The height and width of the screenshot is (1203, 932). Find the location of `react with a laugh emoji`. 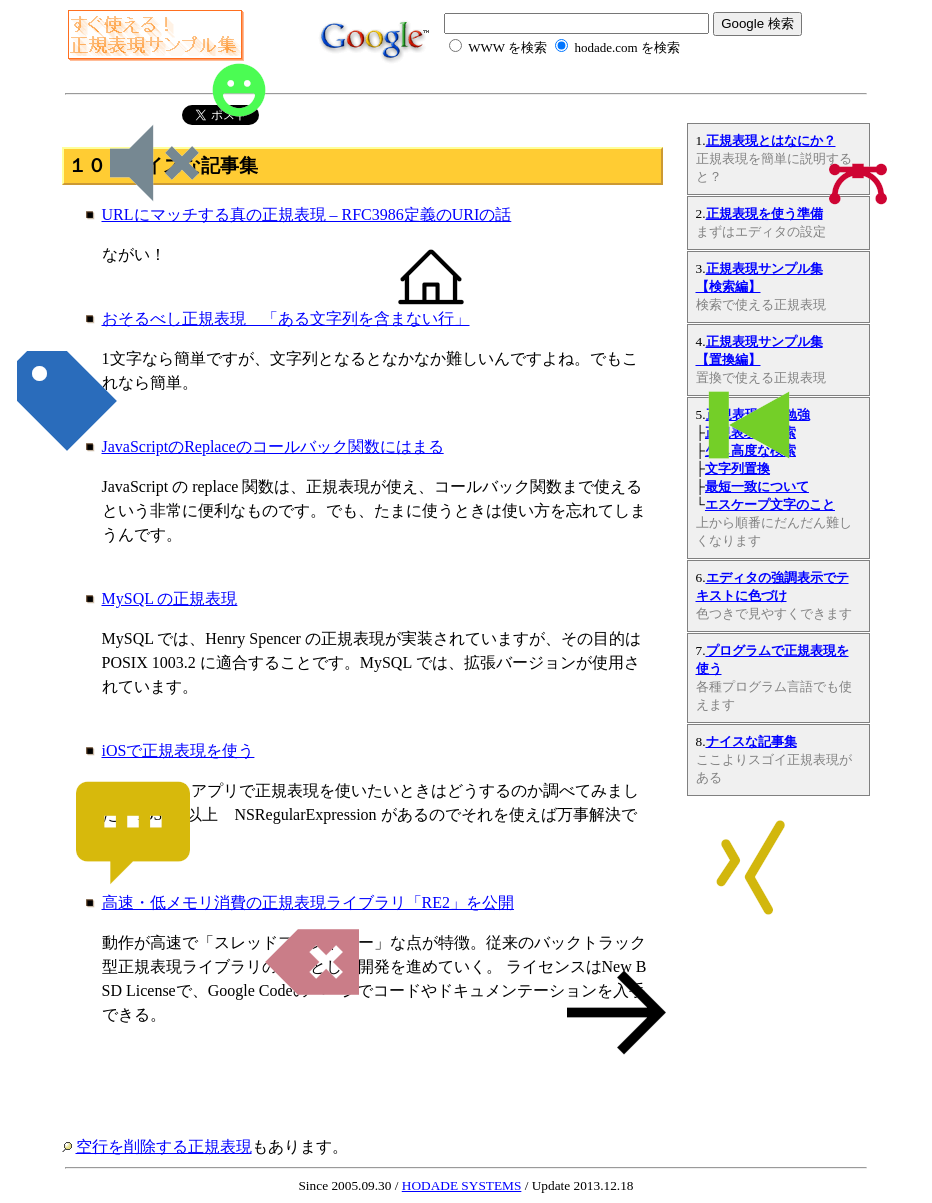

react with a laugh emoji is located at coordinates (239, 90).